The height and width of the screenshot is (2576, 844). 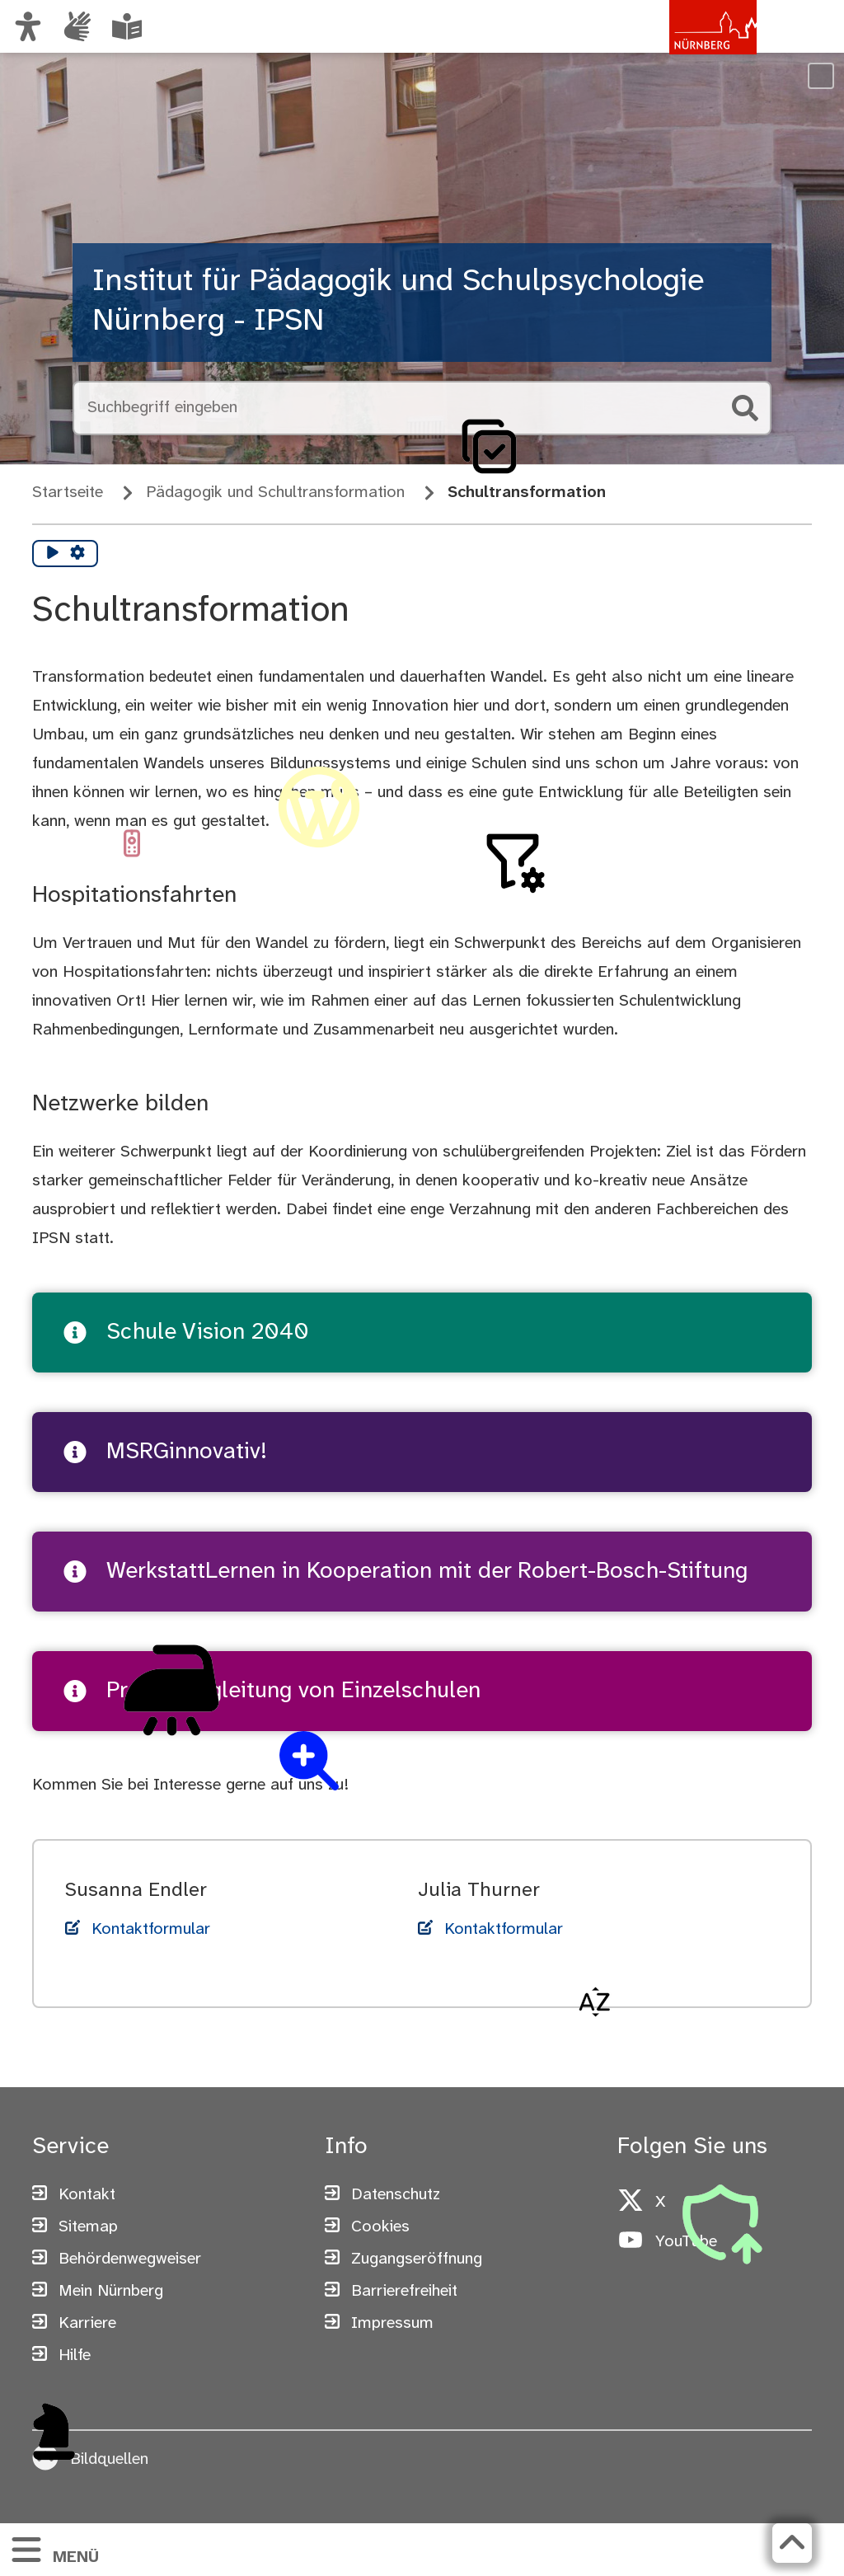 What do you see at coordinates (513, 860) in the screenshot?
I see `configure filter settings` at bounding box center [513, 860].